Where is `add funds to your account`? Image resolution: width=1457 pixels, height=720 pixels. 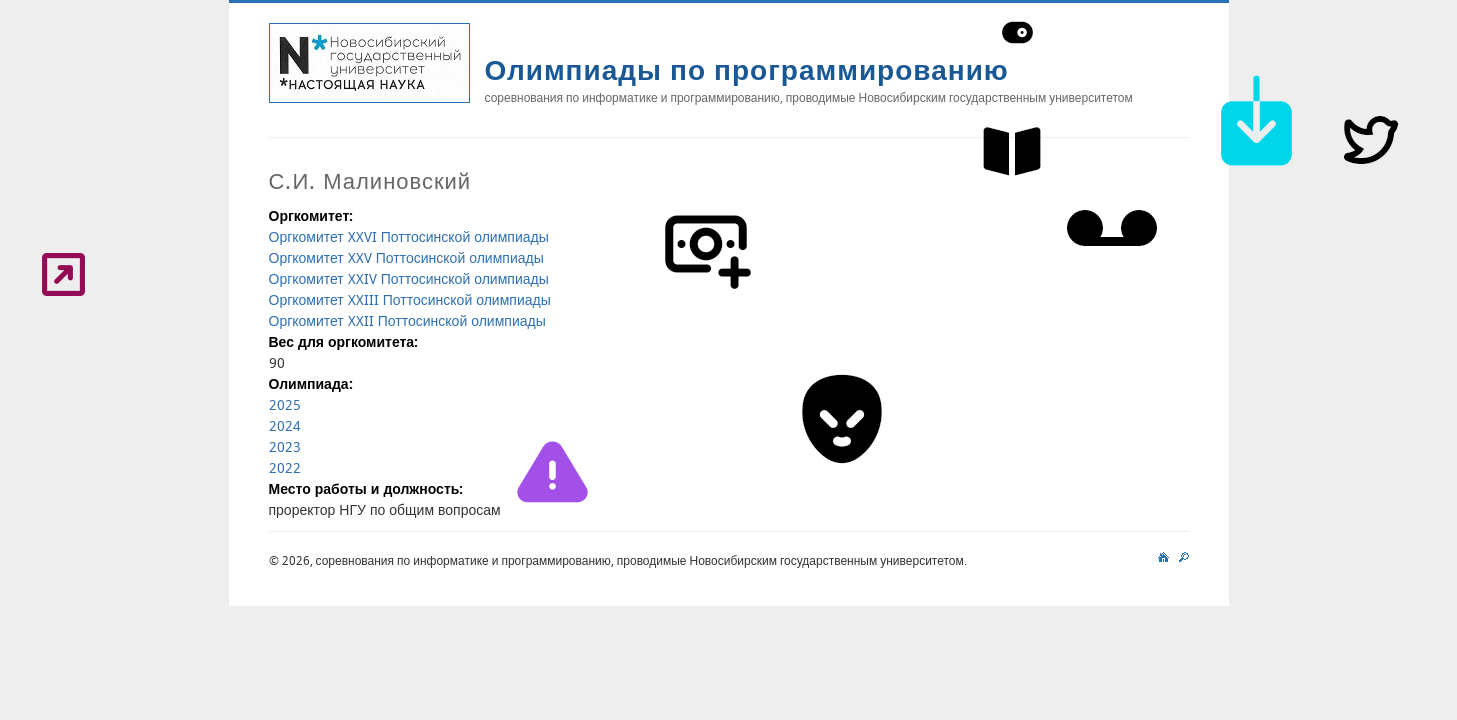
add funds to your account is located at coordinates (706, 244).